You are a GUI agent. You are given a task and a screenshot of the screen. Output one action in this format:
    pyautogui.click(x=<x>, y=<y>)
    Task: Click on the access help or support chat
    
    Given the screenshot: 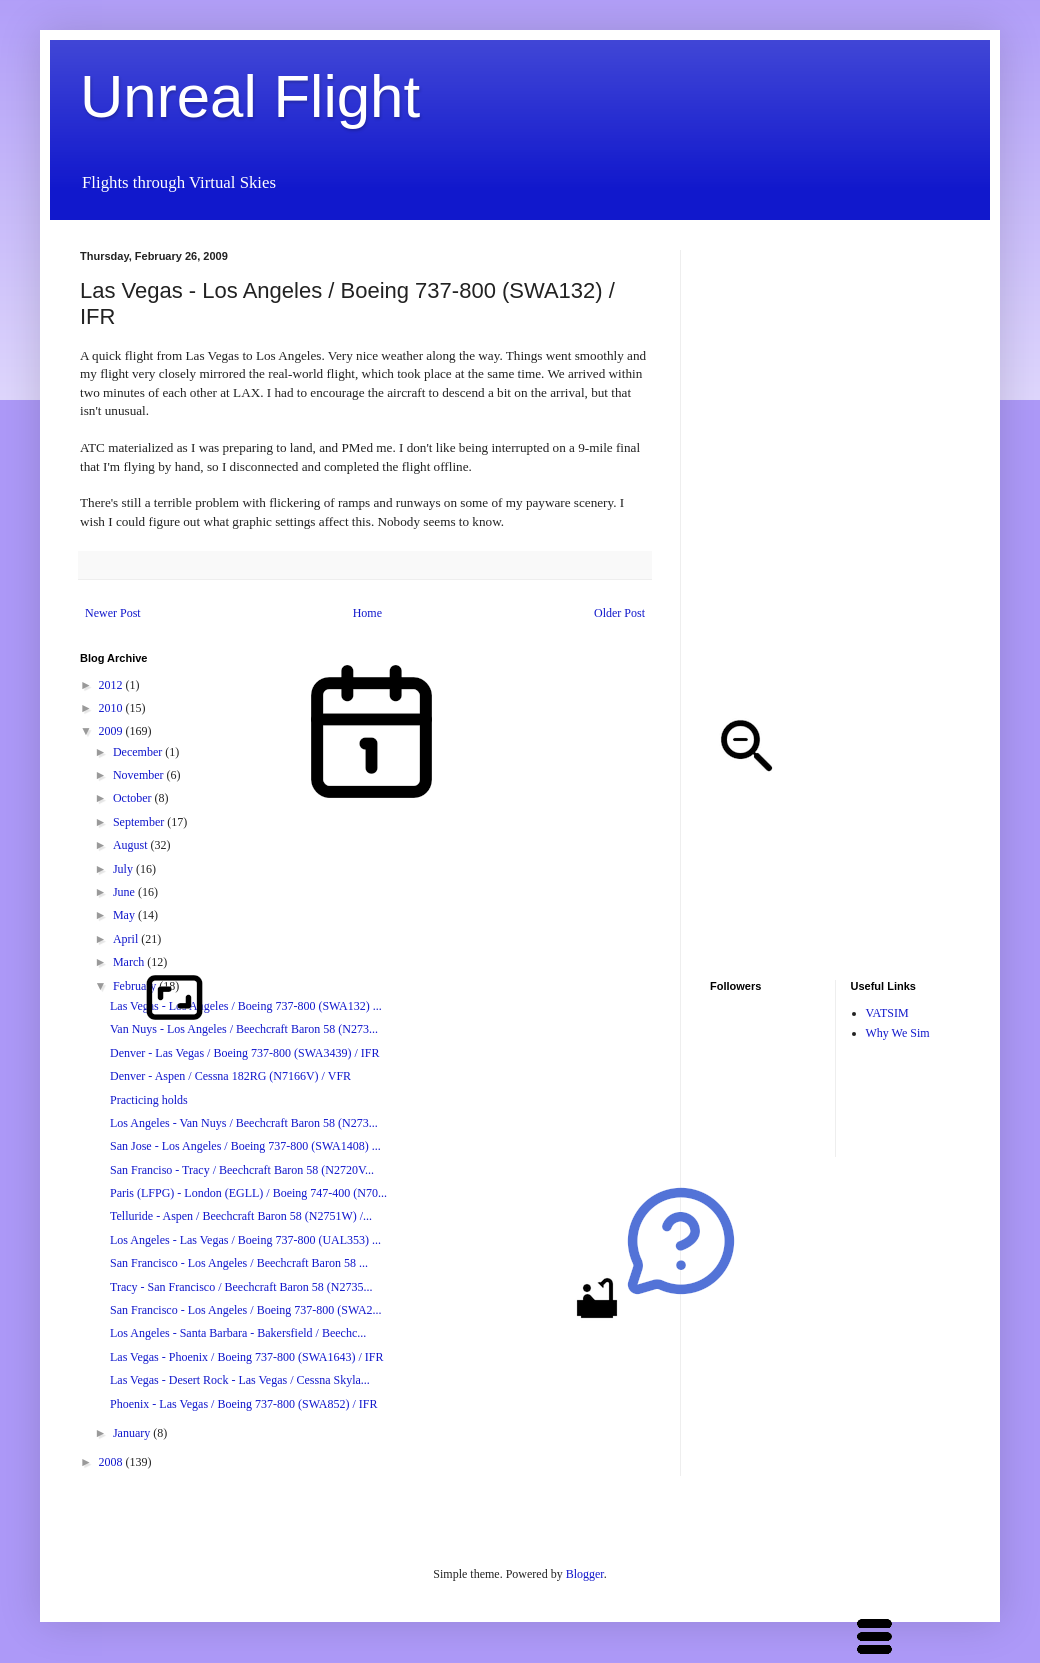 What is the action you would take?
    pyautogui.click(x=681, y=1241)
    